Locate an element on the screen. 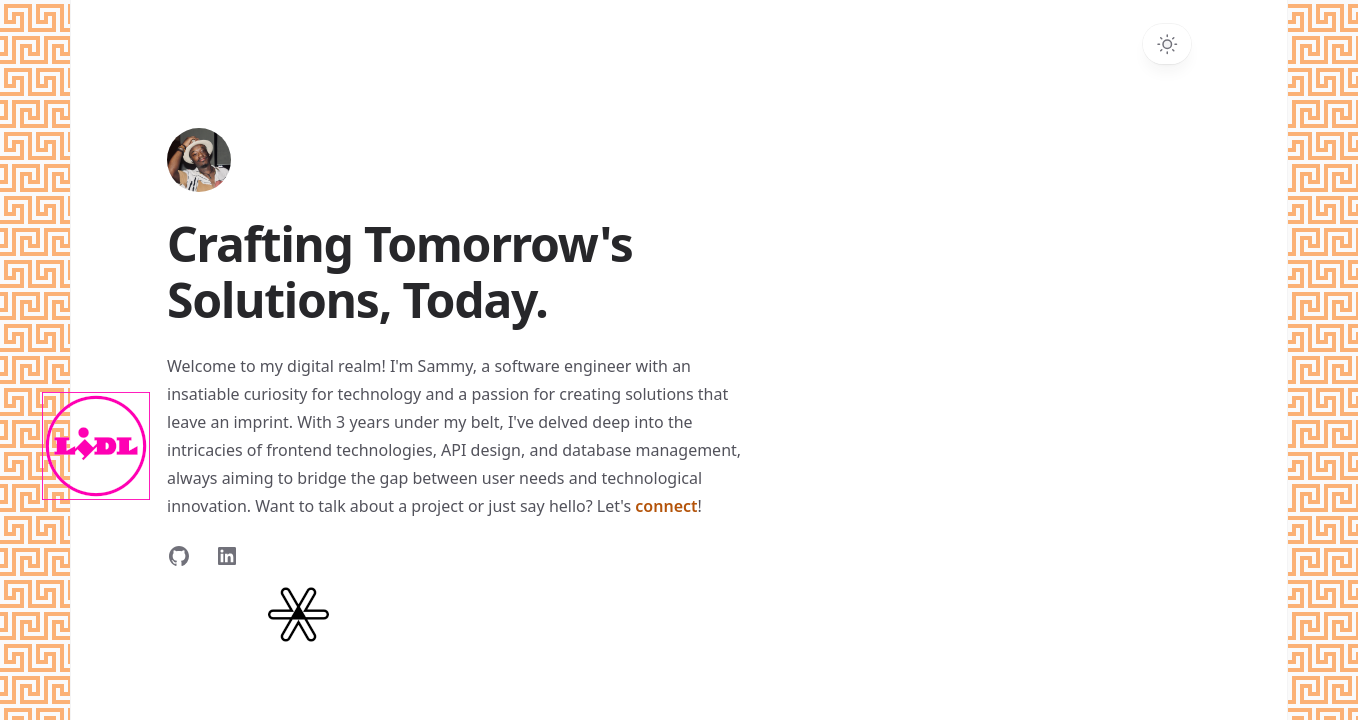 The height and width of the screenshot is (720, 1358). open google authenticator app is located at coordinates (298, 614).